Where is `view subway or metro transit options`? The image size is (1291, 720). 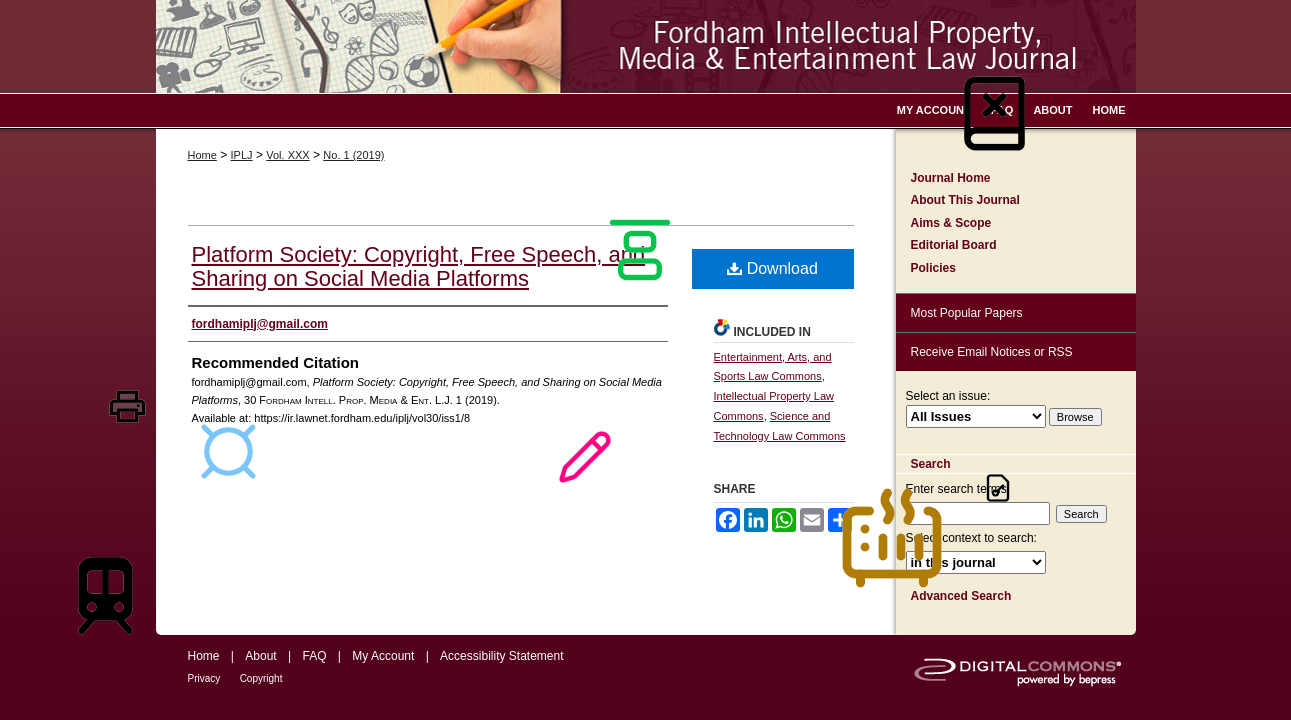
view subway or metro transit options is located at coordinates (105, 593).